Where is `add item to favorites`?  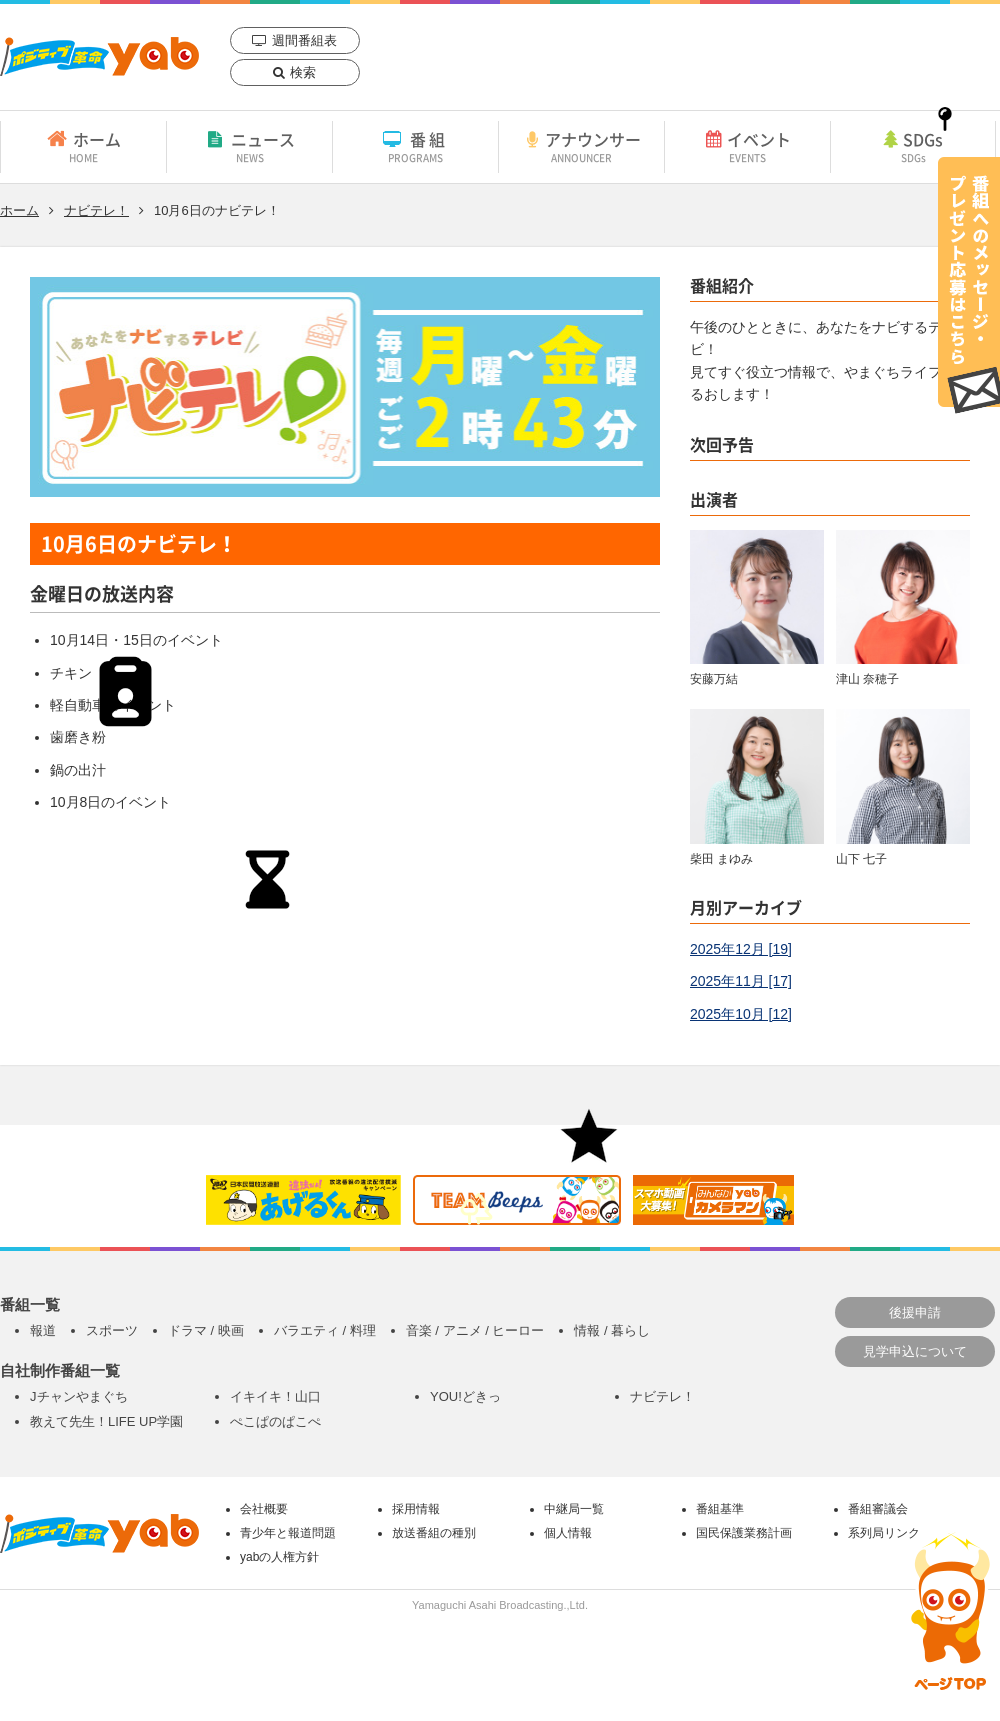
add item to favorites is located at coordinates (589, 1137).